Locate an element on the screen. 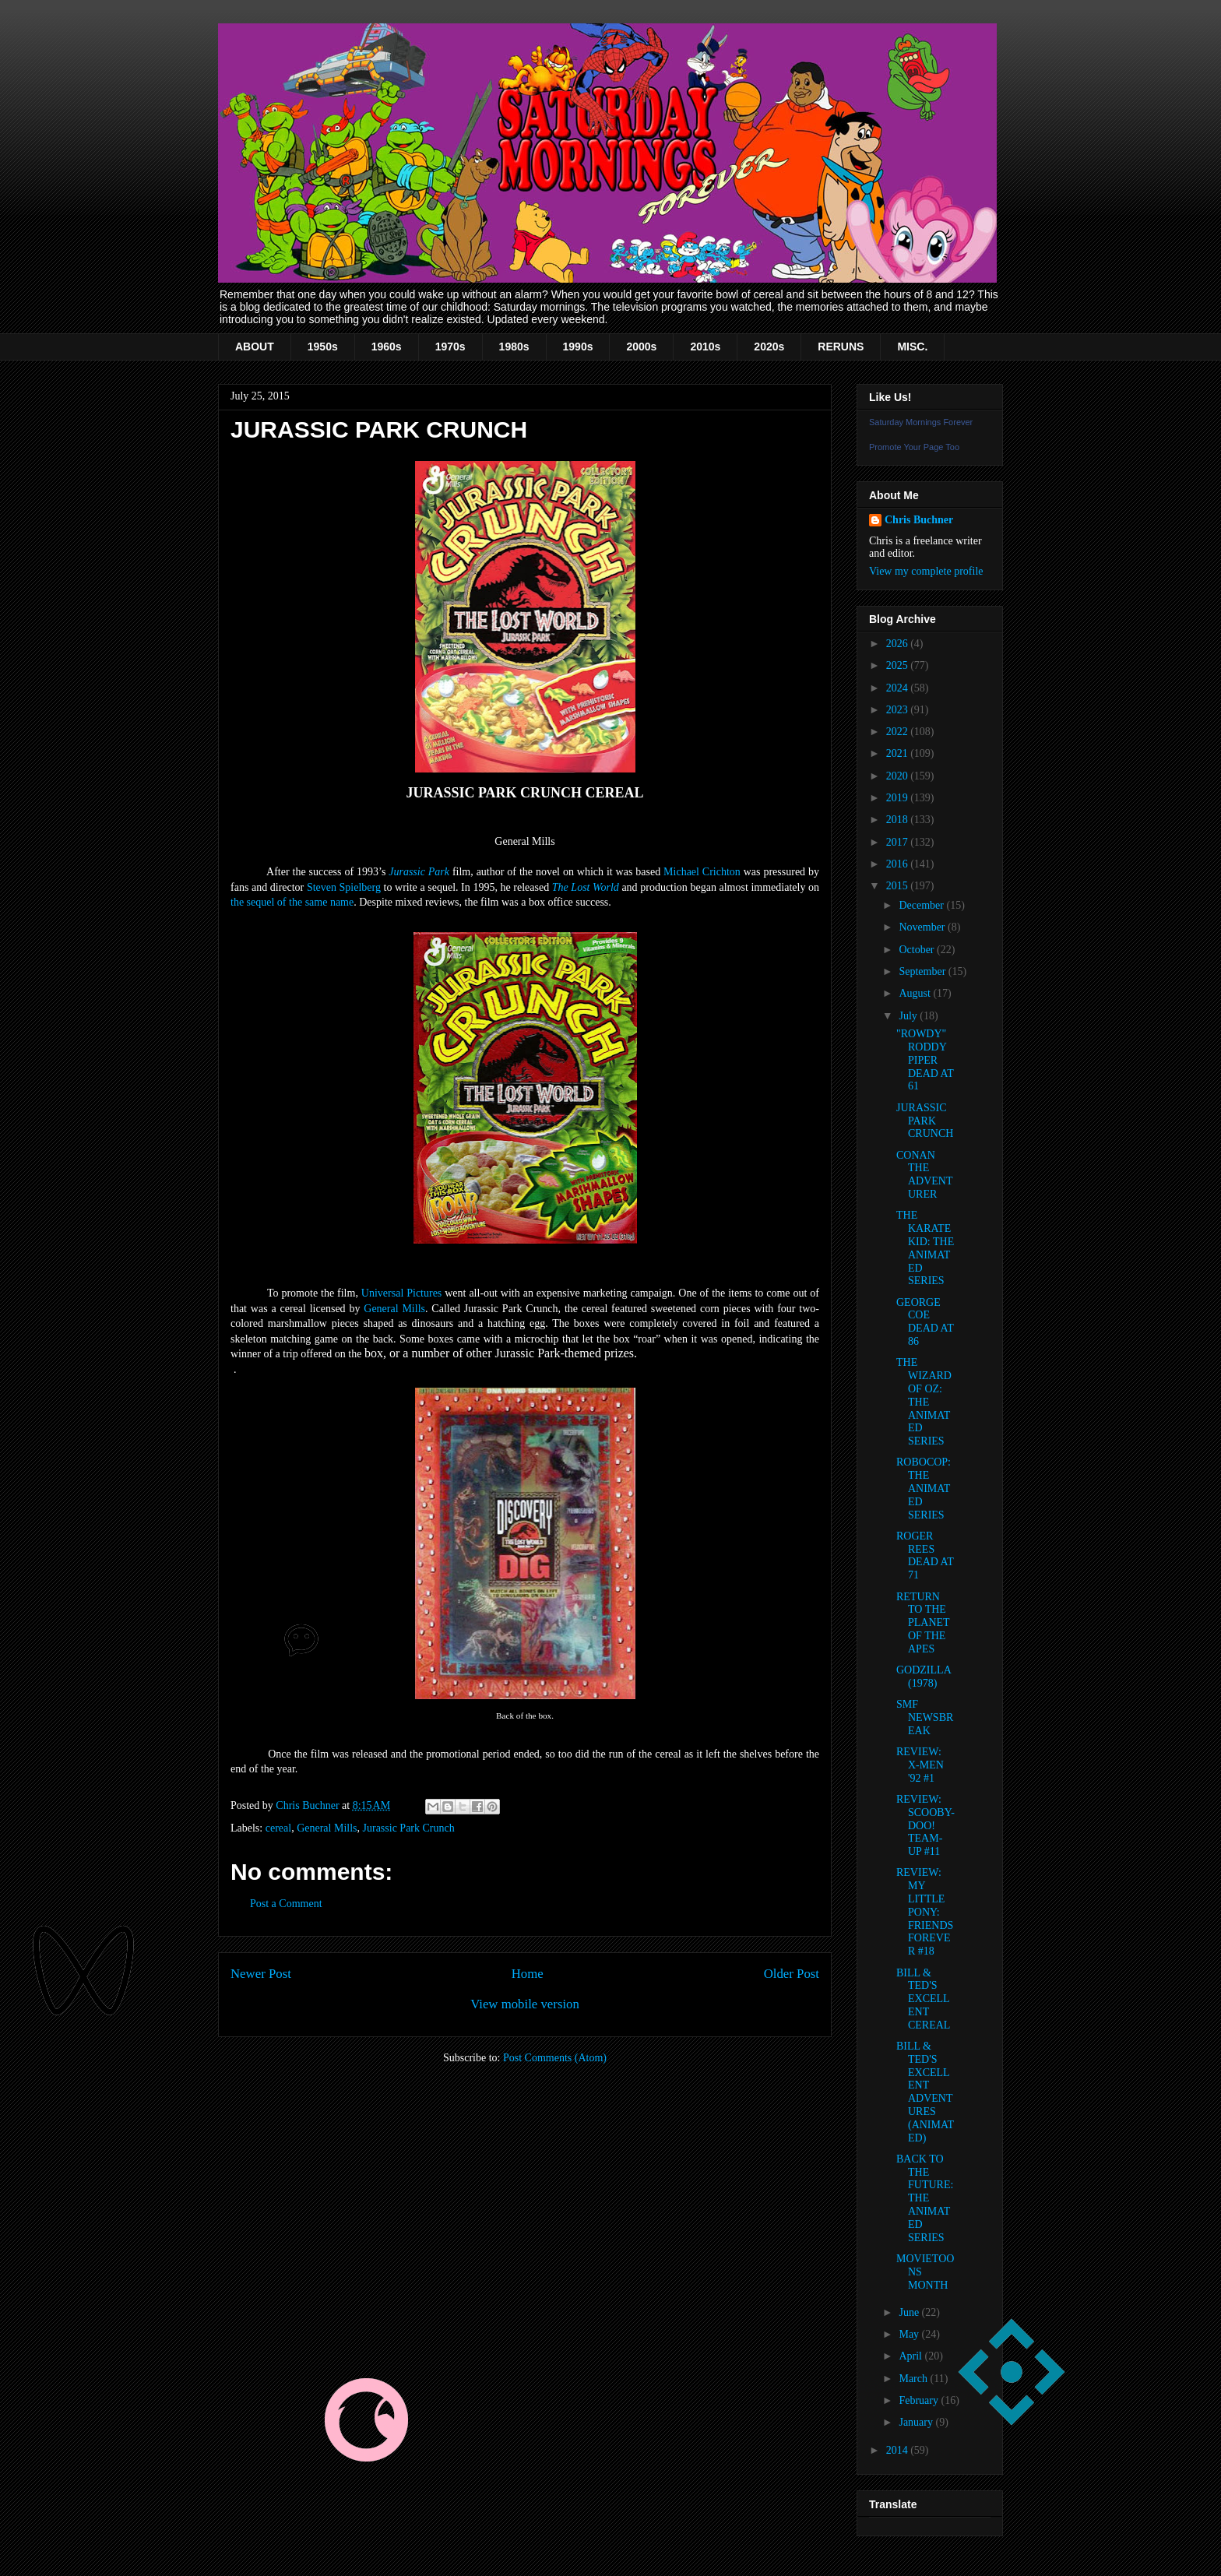 Image resolution: width=1221 pixels, height=2576 pixels. eagle app logo is located at coordinates (366, 2419).